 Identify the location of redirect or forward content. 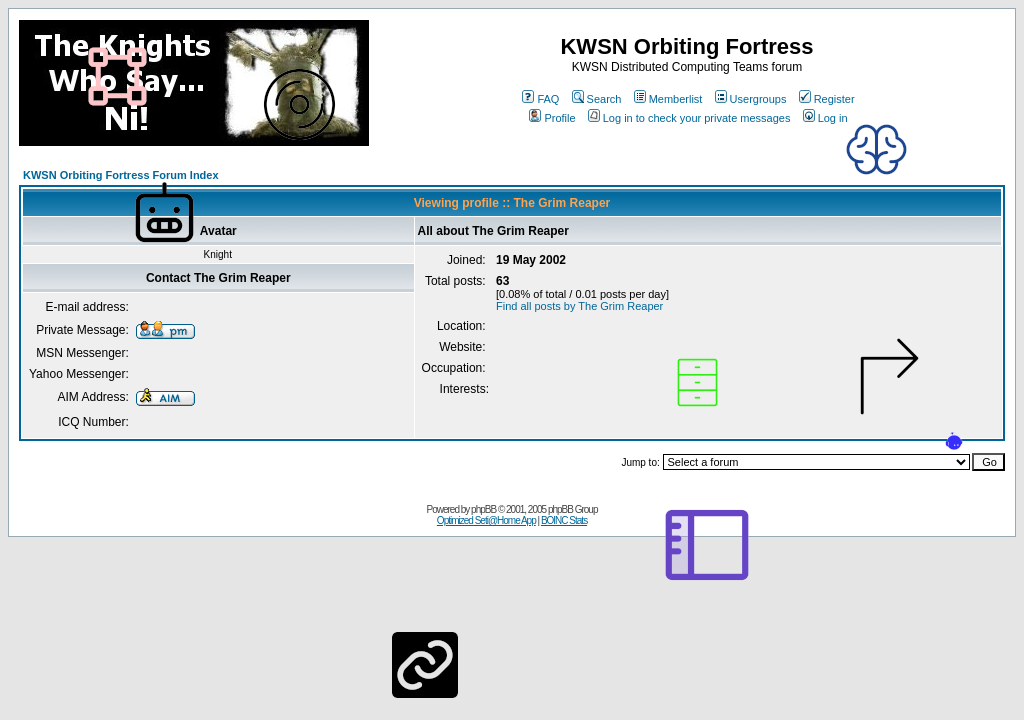
(883, 376).